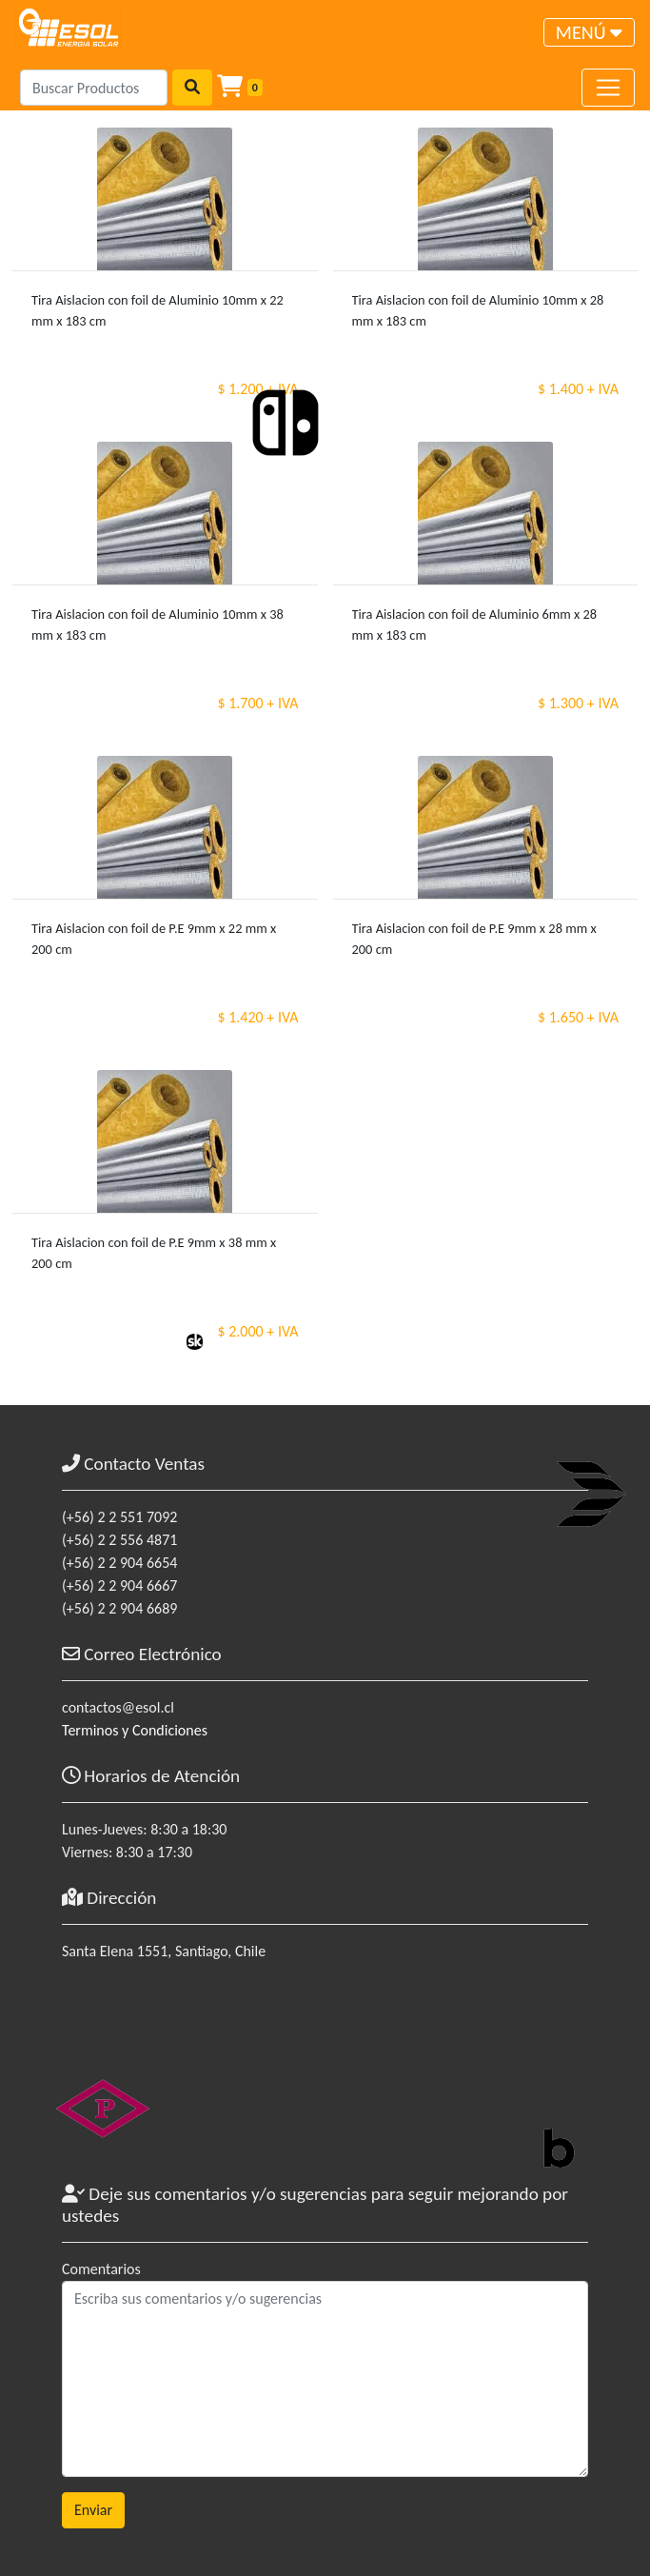 The height and width of the screenshot is (2576, 650). Describe the element at coordinates (286, 423) in the screenshot. I see `nintendo switch logo` at that location.